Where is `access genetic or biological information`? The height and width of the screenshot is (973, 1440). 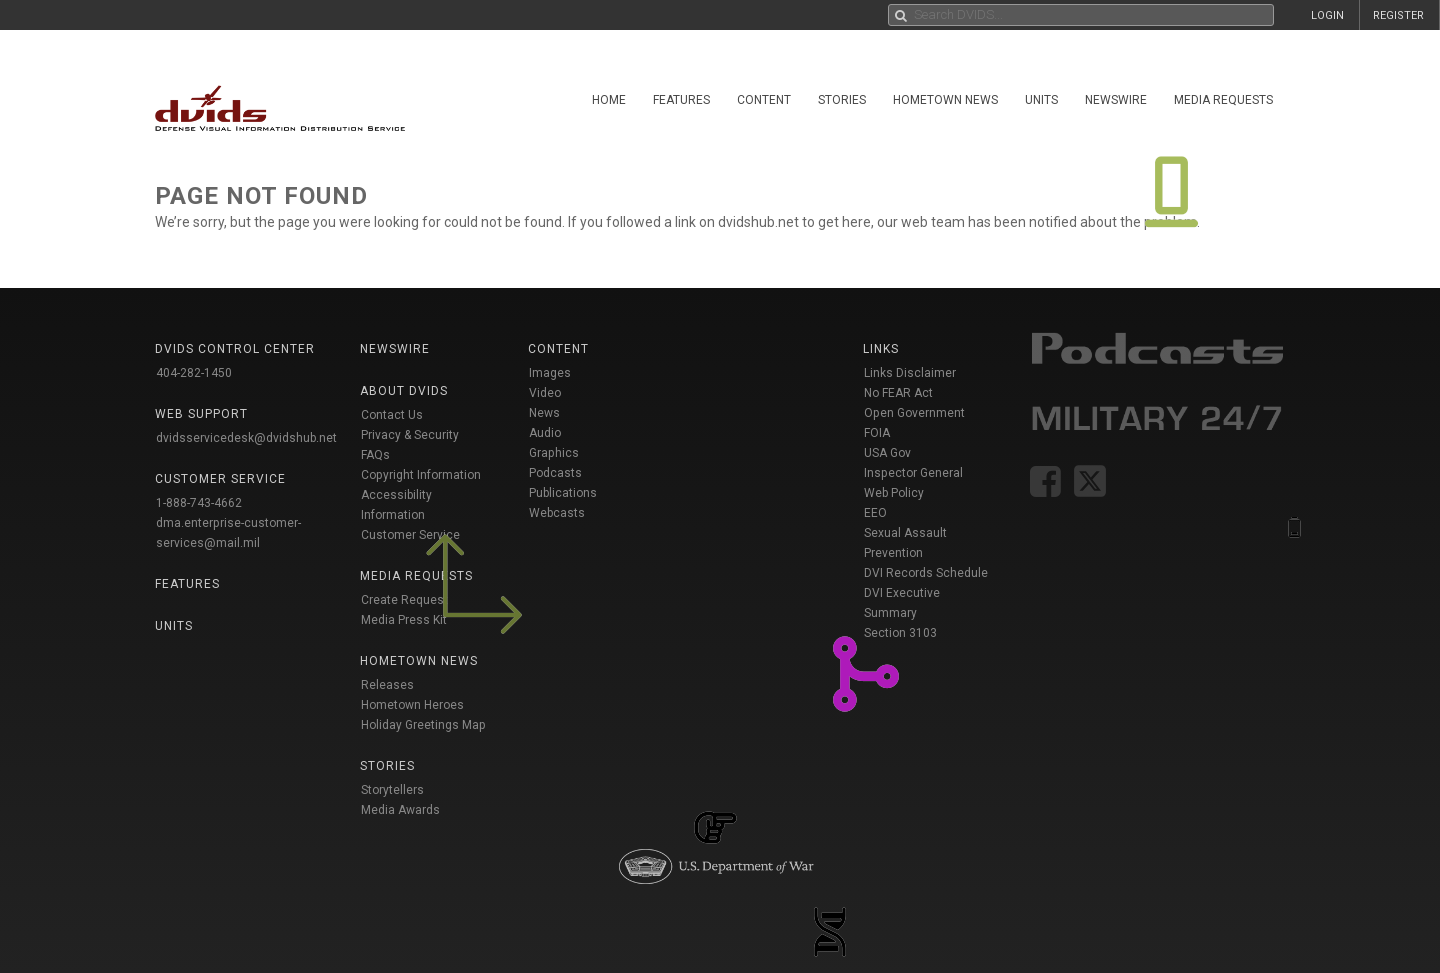 access genetic or biological information is located at coordinates (830, 932).